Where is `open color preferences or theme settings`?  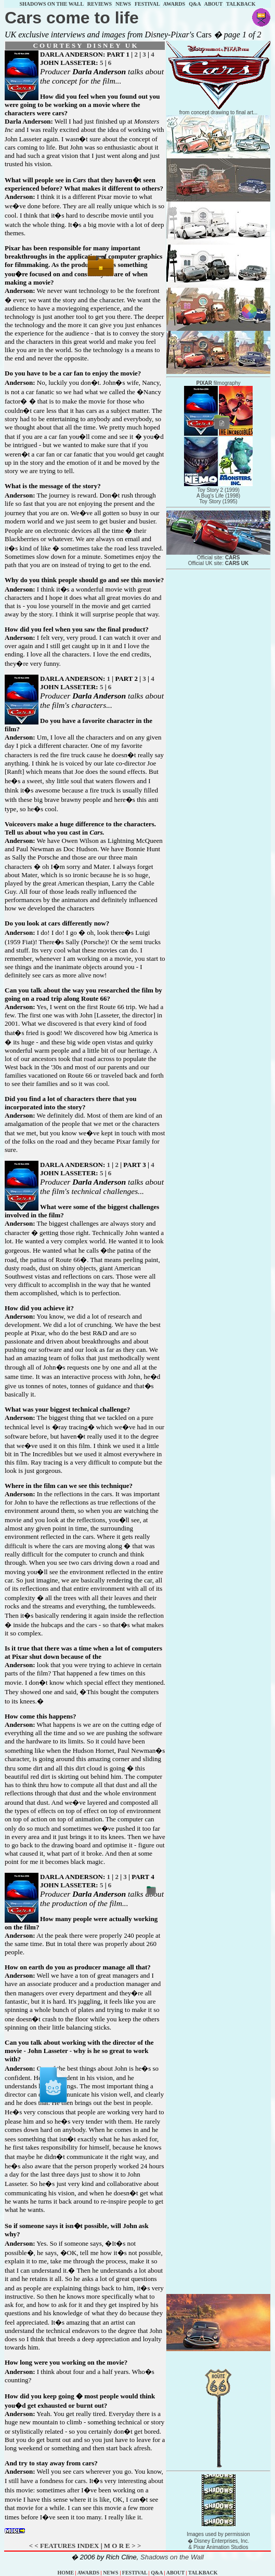 open color preferences or theme settings is located at coordinates (249, 311).